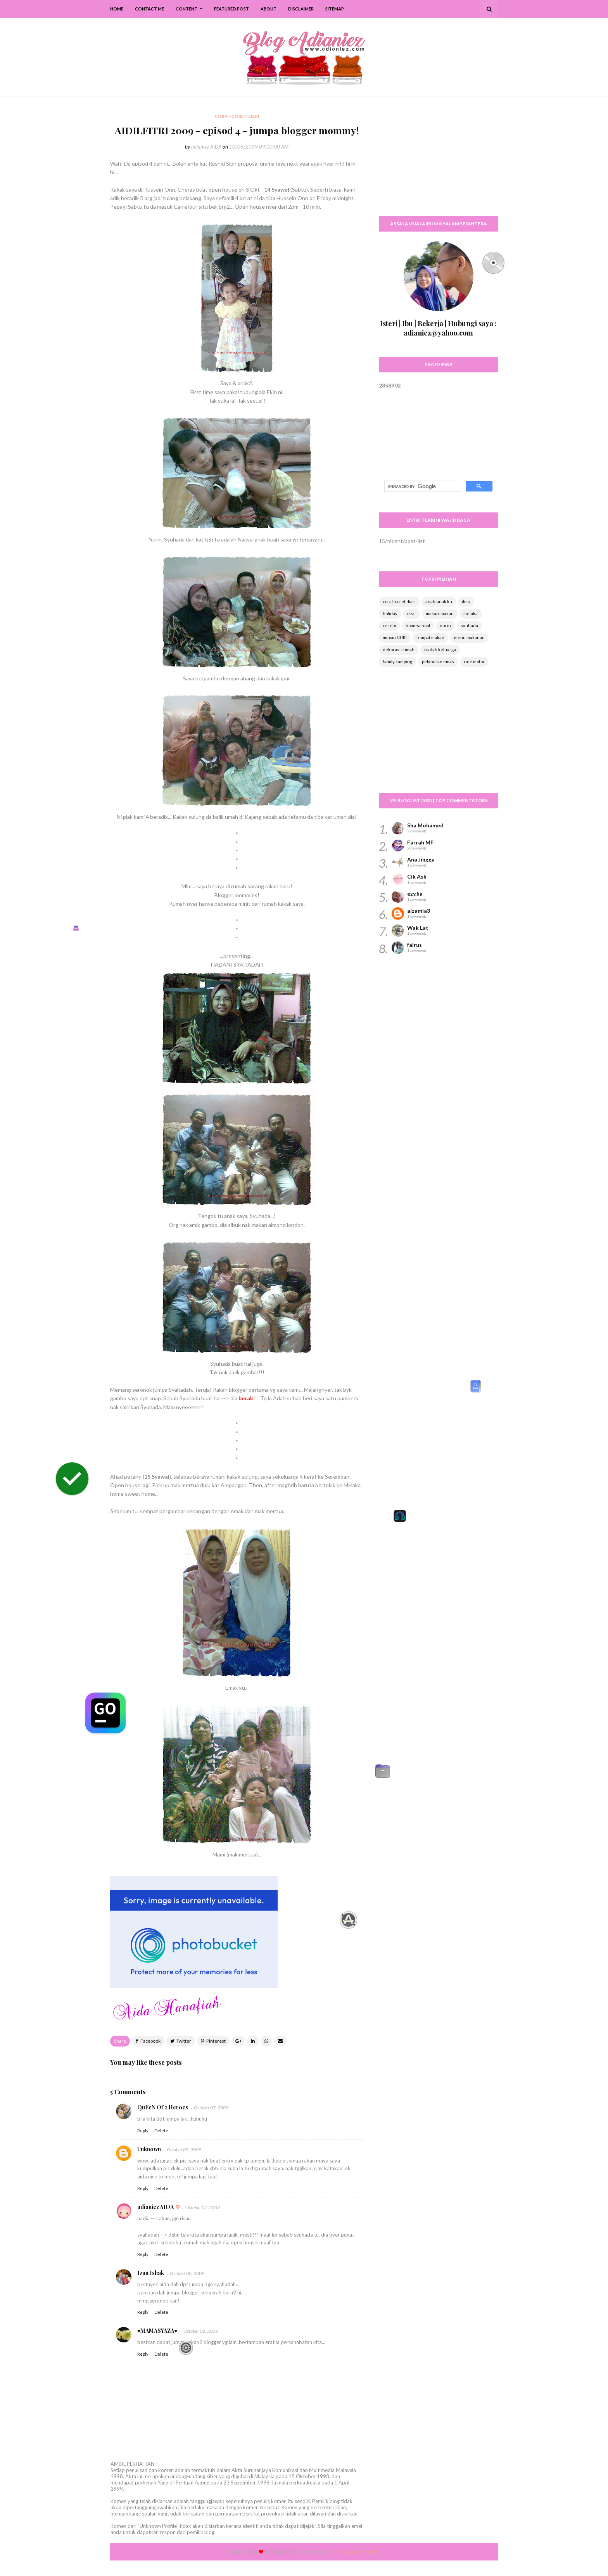 The width and height of the screenshot is (608, 2576). Describe the element at coordinates (72, 1479) in the screenshot. I see `confirm or accept an action` at that location.